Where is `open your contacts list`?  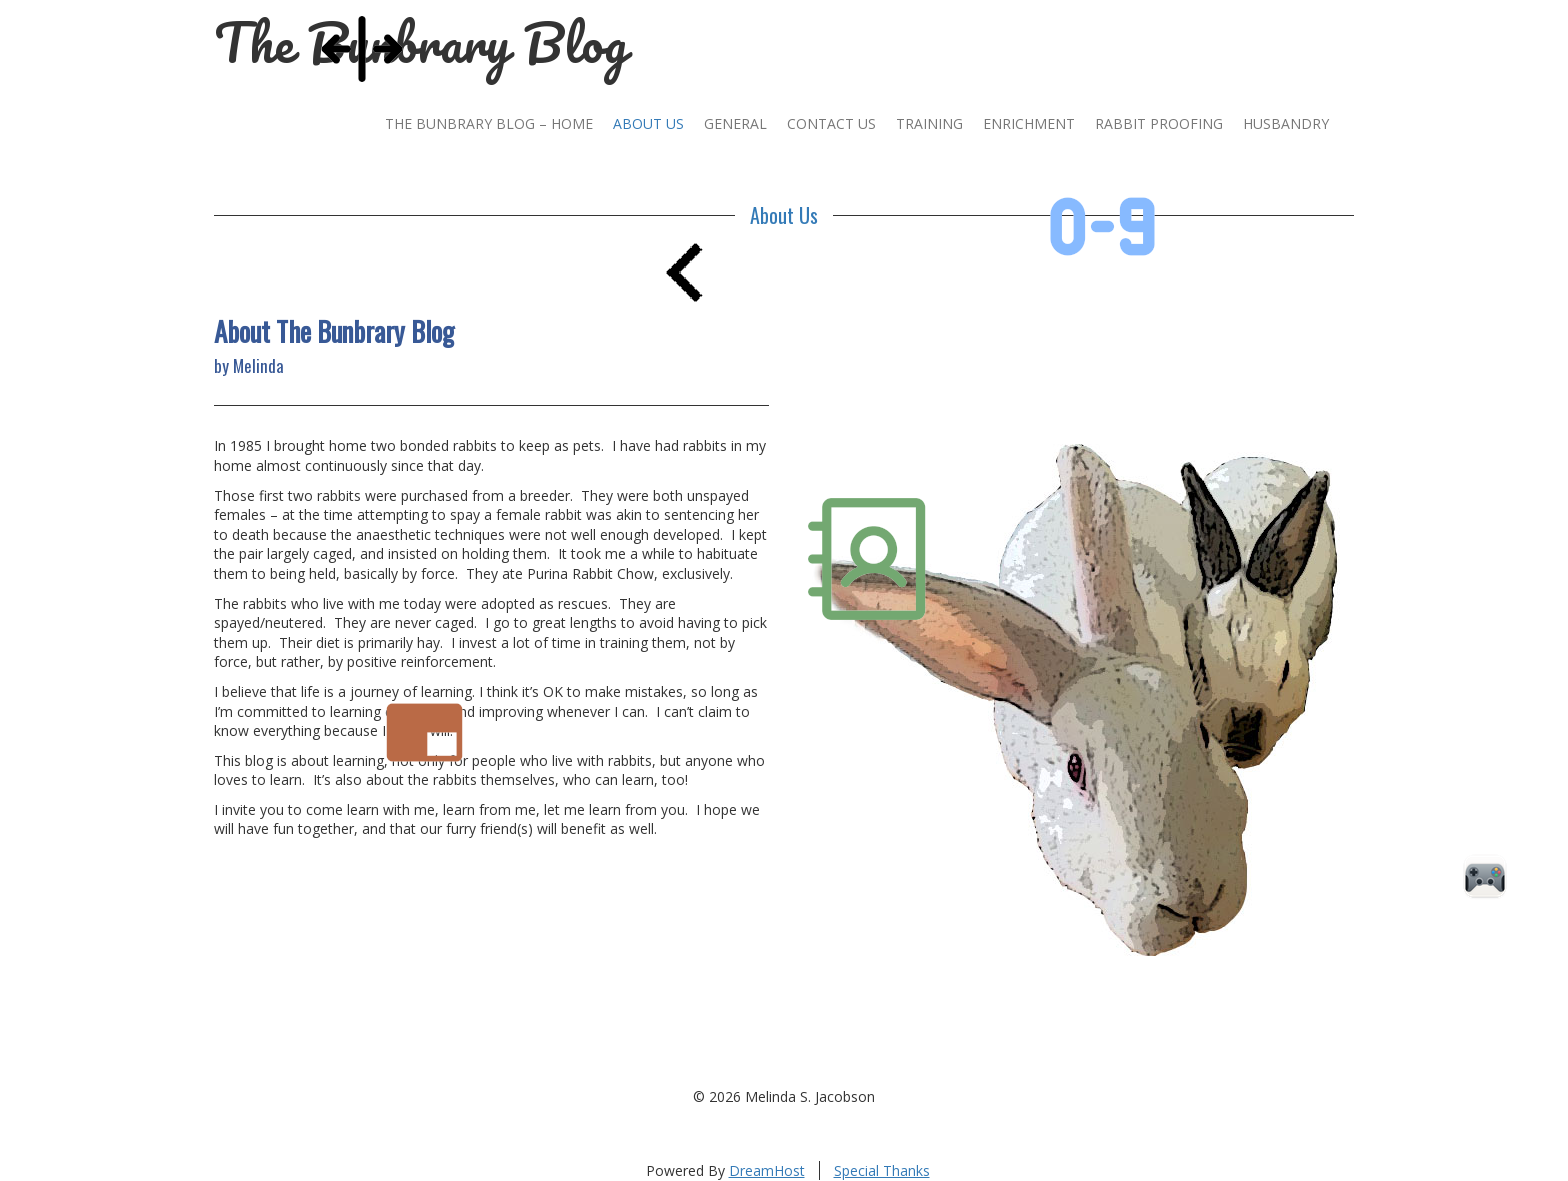
open your contacts list is located at coordinates (869, 559).